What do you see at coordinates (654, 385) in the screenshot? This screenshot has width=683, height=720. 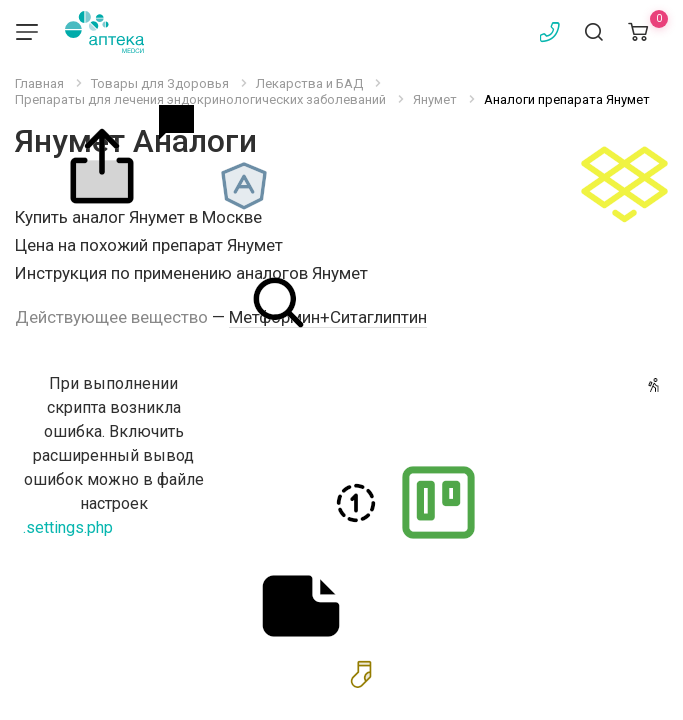 I see `access hiking trails or outdoor activities` at bounding box center [654, 385].